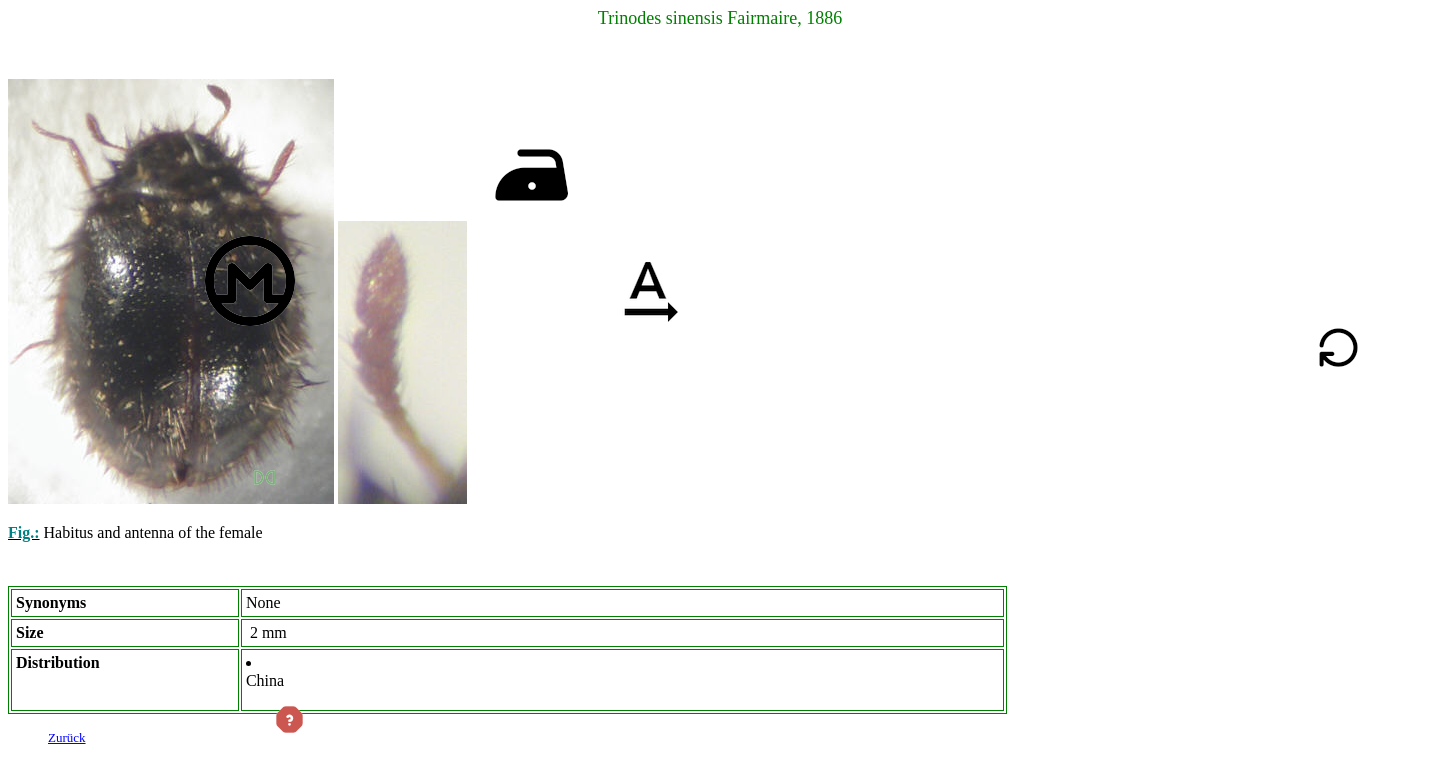 This screenshot has height=765, width=1440. Describe the element at coordinates (289, 719) in the screenshot. I see `access help or support options` at that location.